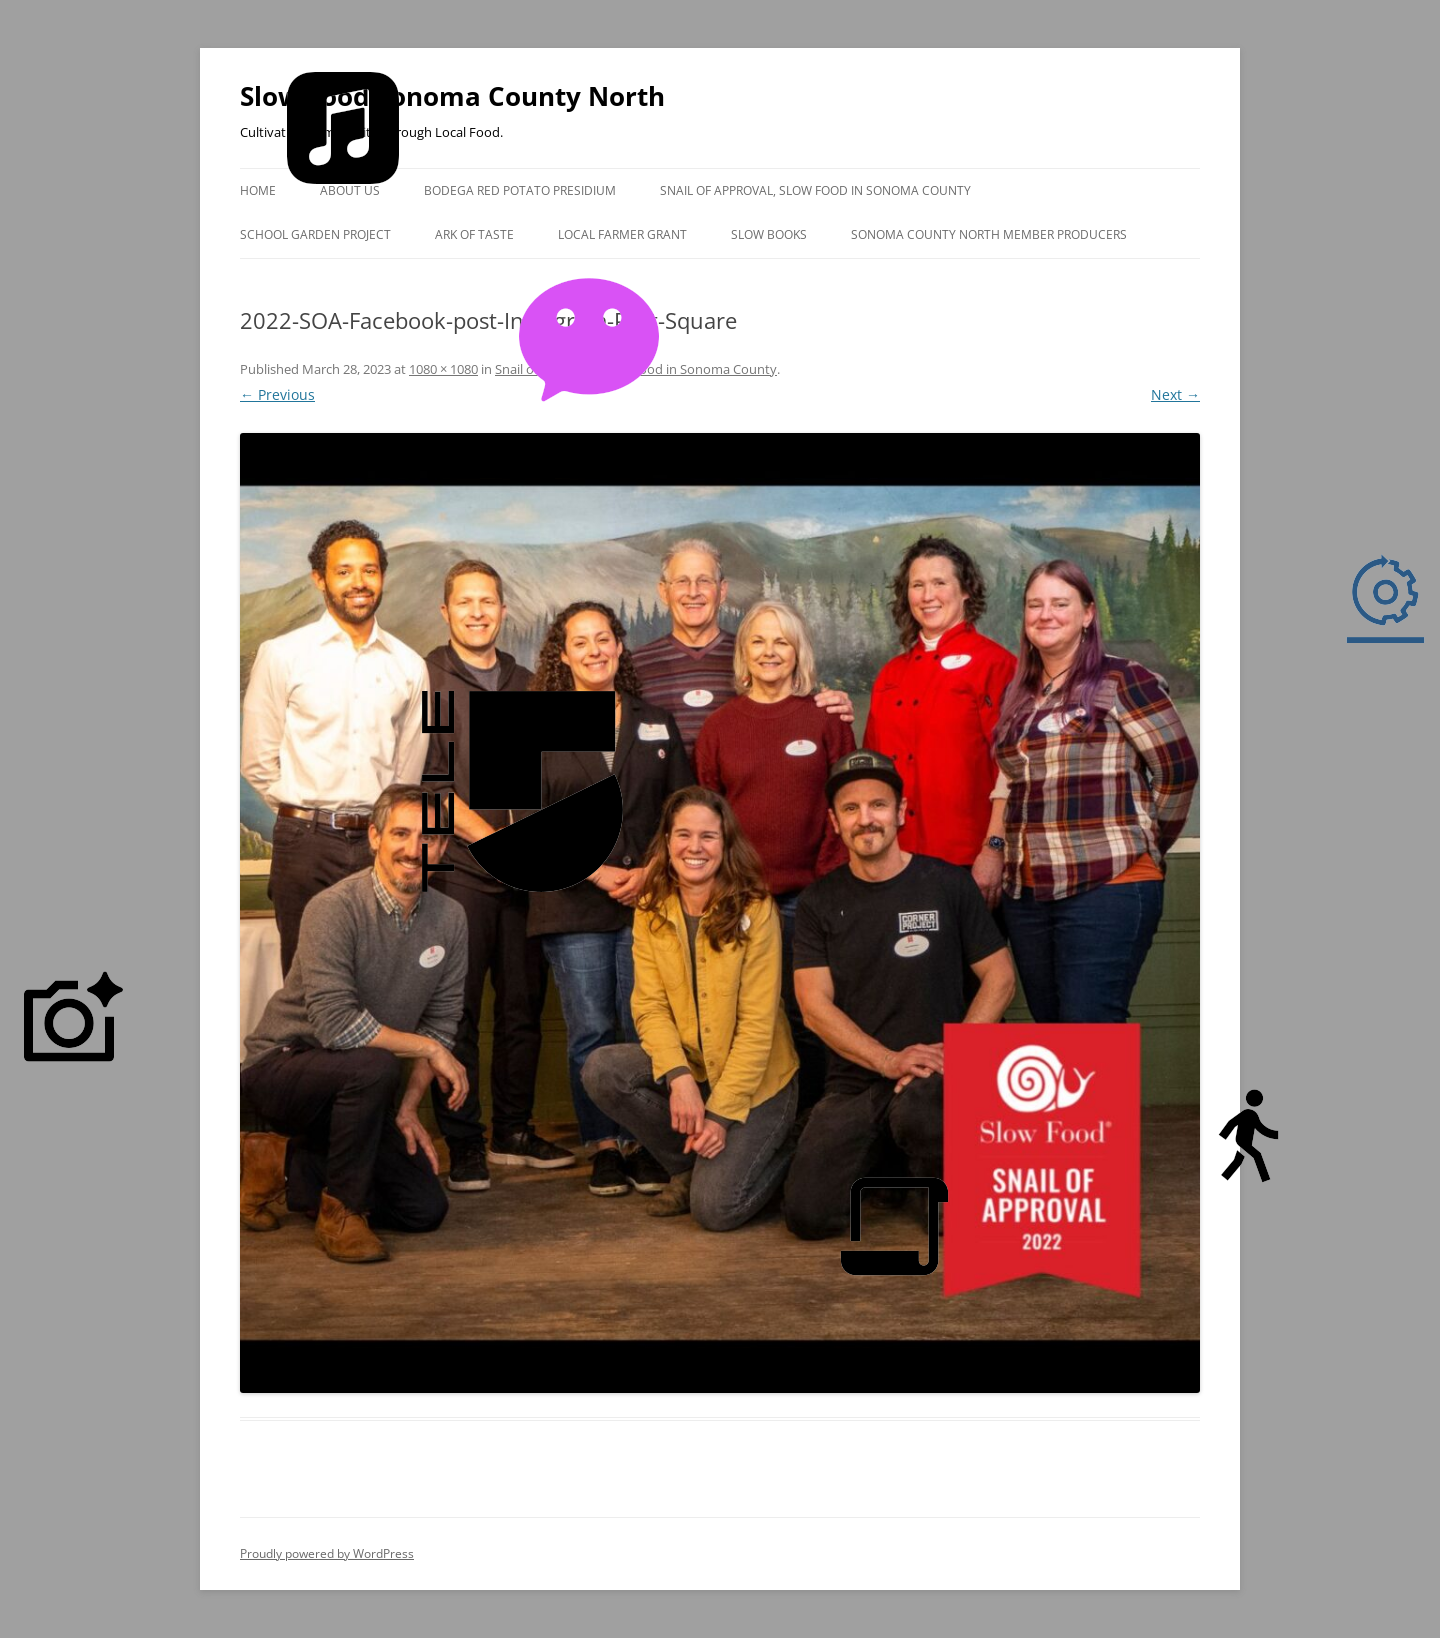  What do you see at coordinates (1385, 598) in the screenshot?
I see `JFrog Pipelines logo` at bounding box center [1385, 598].